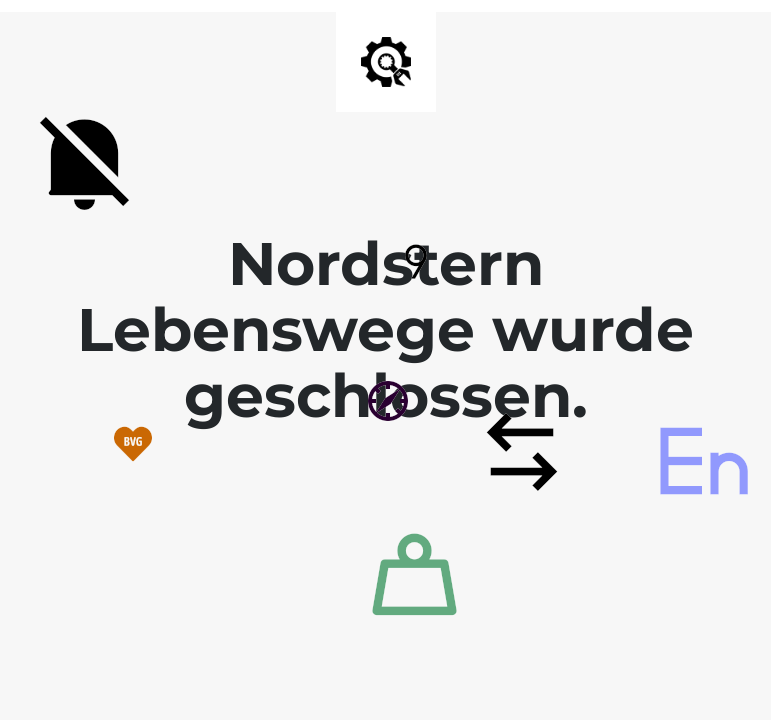  What do you see at coordinates (133, 444) in the screenshot?
I see `BVG (Berlin public transit) app or service` at bounding box center [133, 444].